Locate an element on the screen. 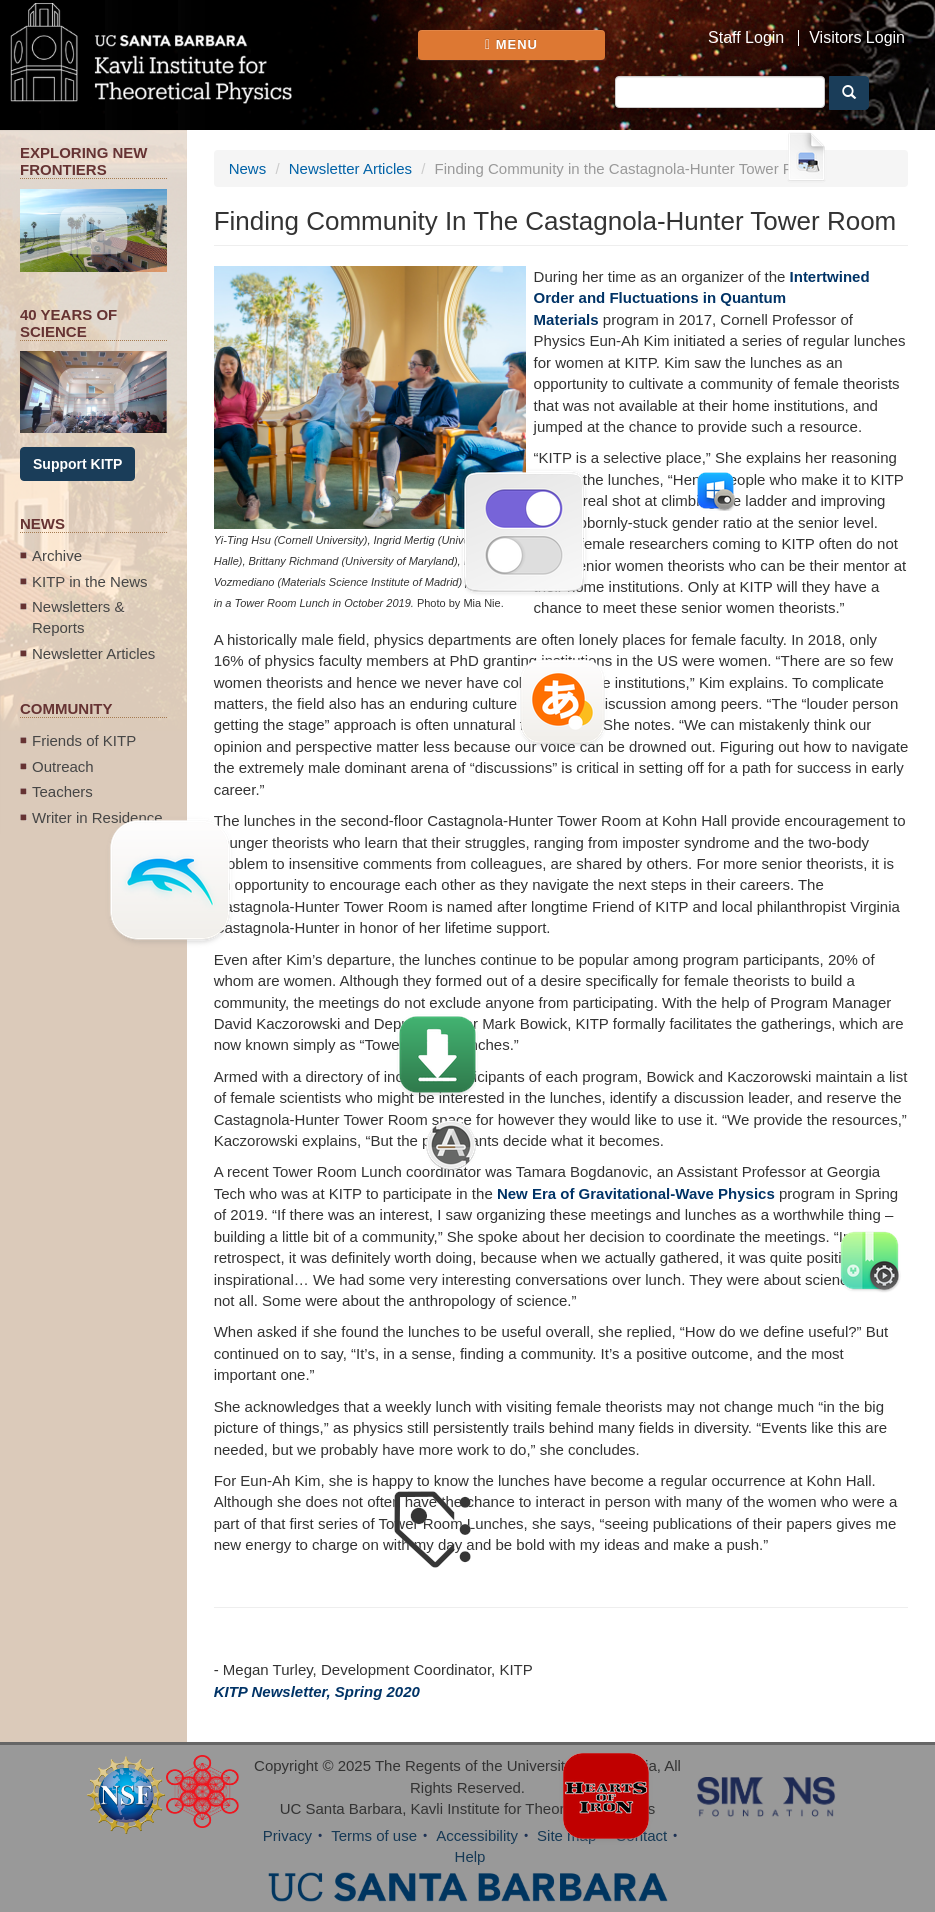 Image resolution: width=935 pixels, height=1912 pixels. open YaST AutoYaST system configuration tool is located at coordinates (869, 1260).